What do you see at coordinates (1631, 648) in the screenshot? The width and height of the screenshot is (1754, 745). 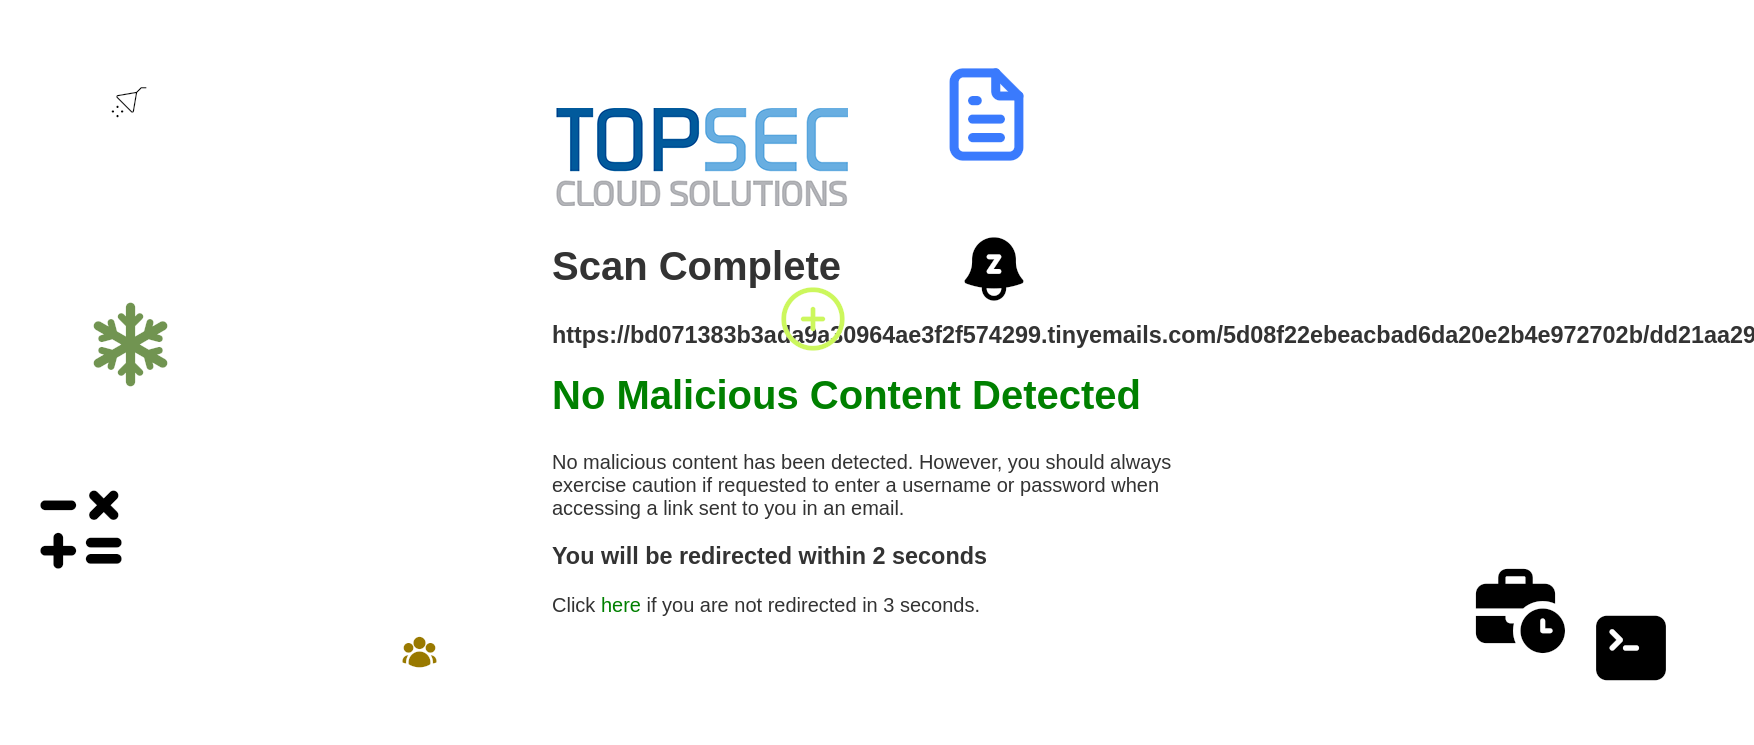 I see `open command line or terminal` at bounding box center [1631, 648].